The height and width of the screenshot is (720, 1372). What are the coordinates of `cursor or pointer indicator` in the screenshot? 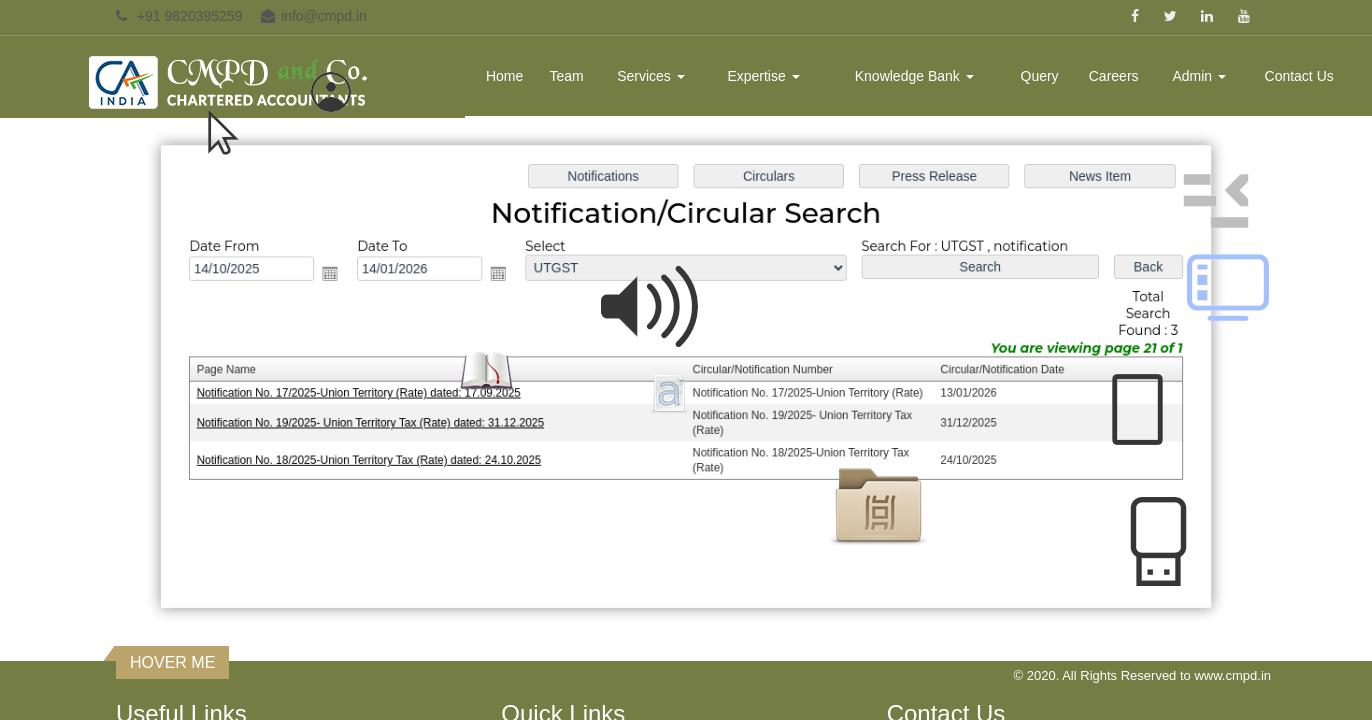 It's located at (224, 132).